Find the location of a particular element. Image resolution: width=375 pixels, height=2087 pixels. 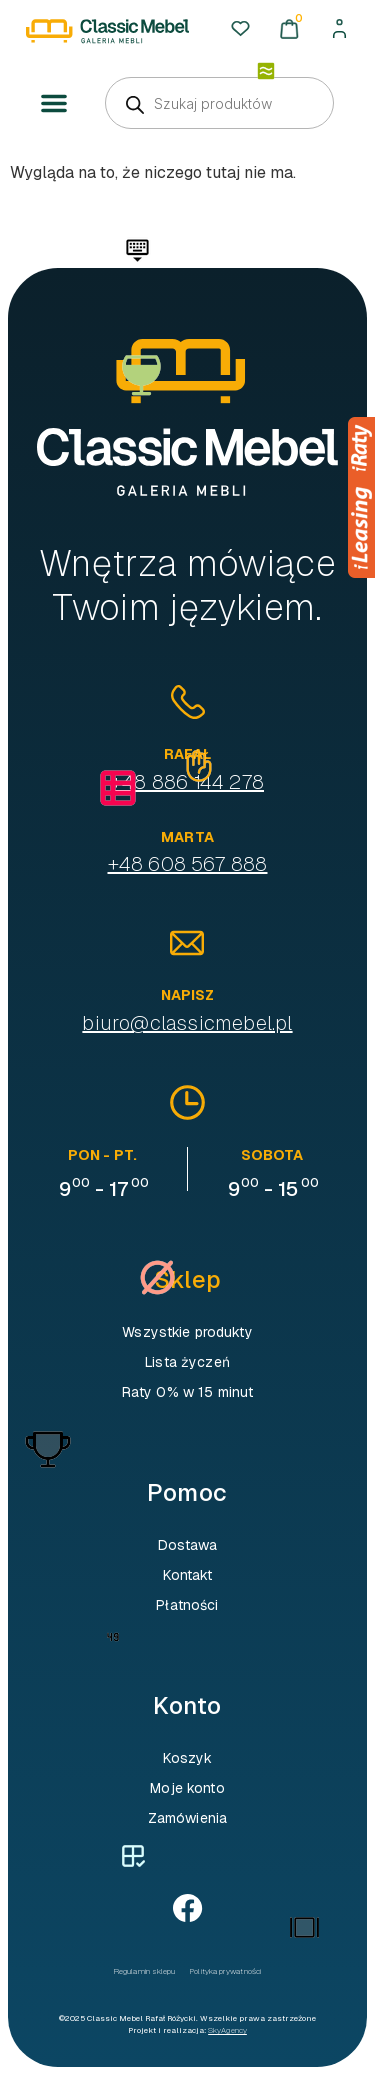

indicates an empty or null value is located at coordinates (157, 1277).